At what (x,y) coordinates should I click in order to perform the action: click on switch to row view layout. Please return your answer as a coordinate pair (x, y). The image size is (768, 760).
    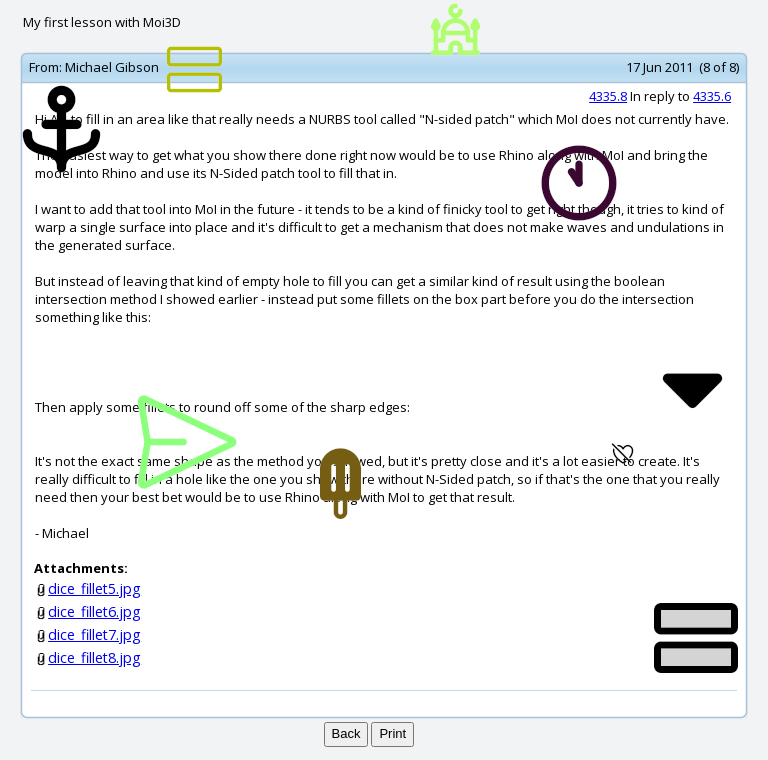
    Looking at the image, I should click on (194, 69).